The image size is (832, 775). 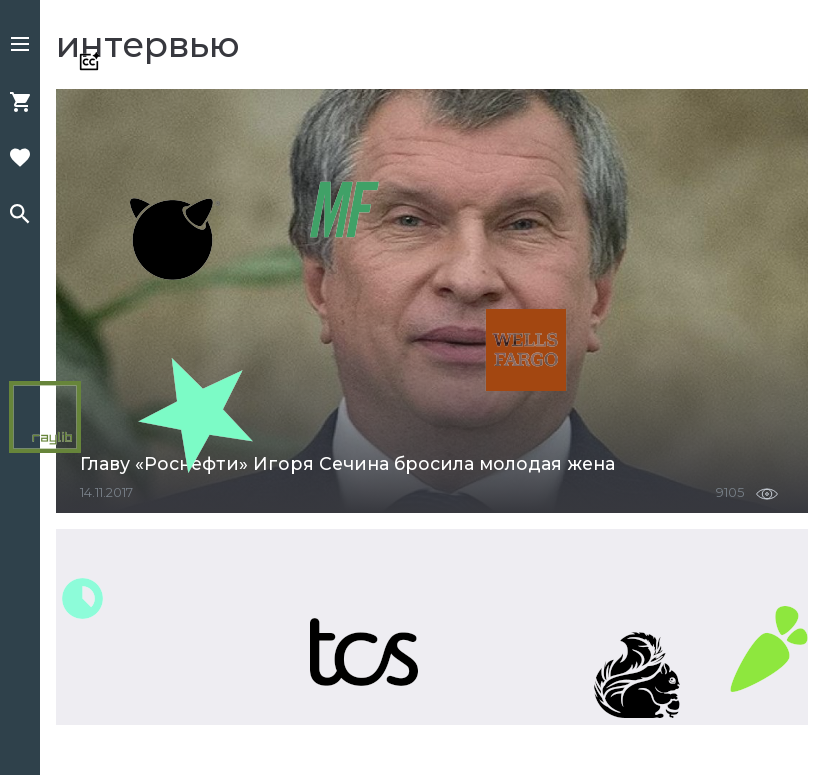 I want to click on indicates approximately 25% progress complete, so click(x=82, y=598).